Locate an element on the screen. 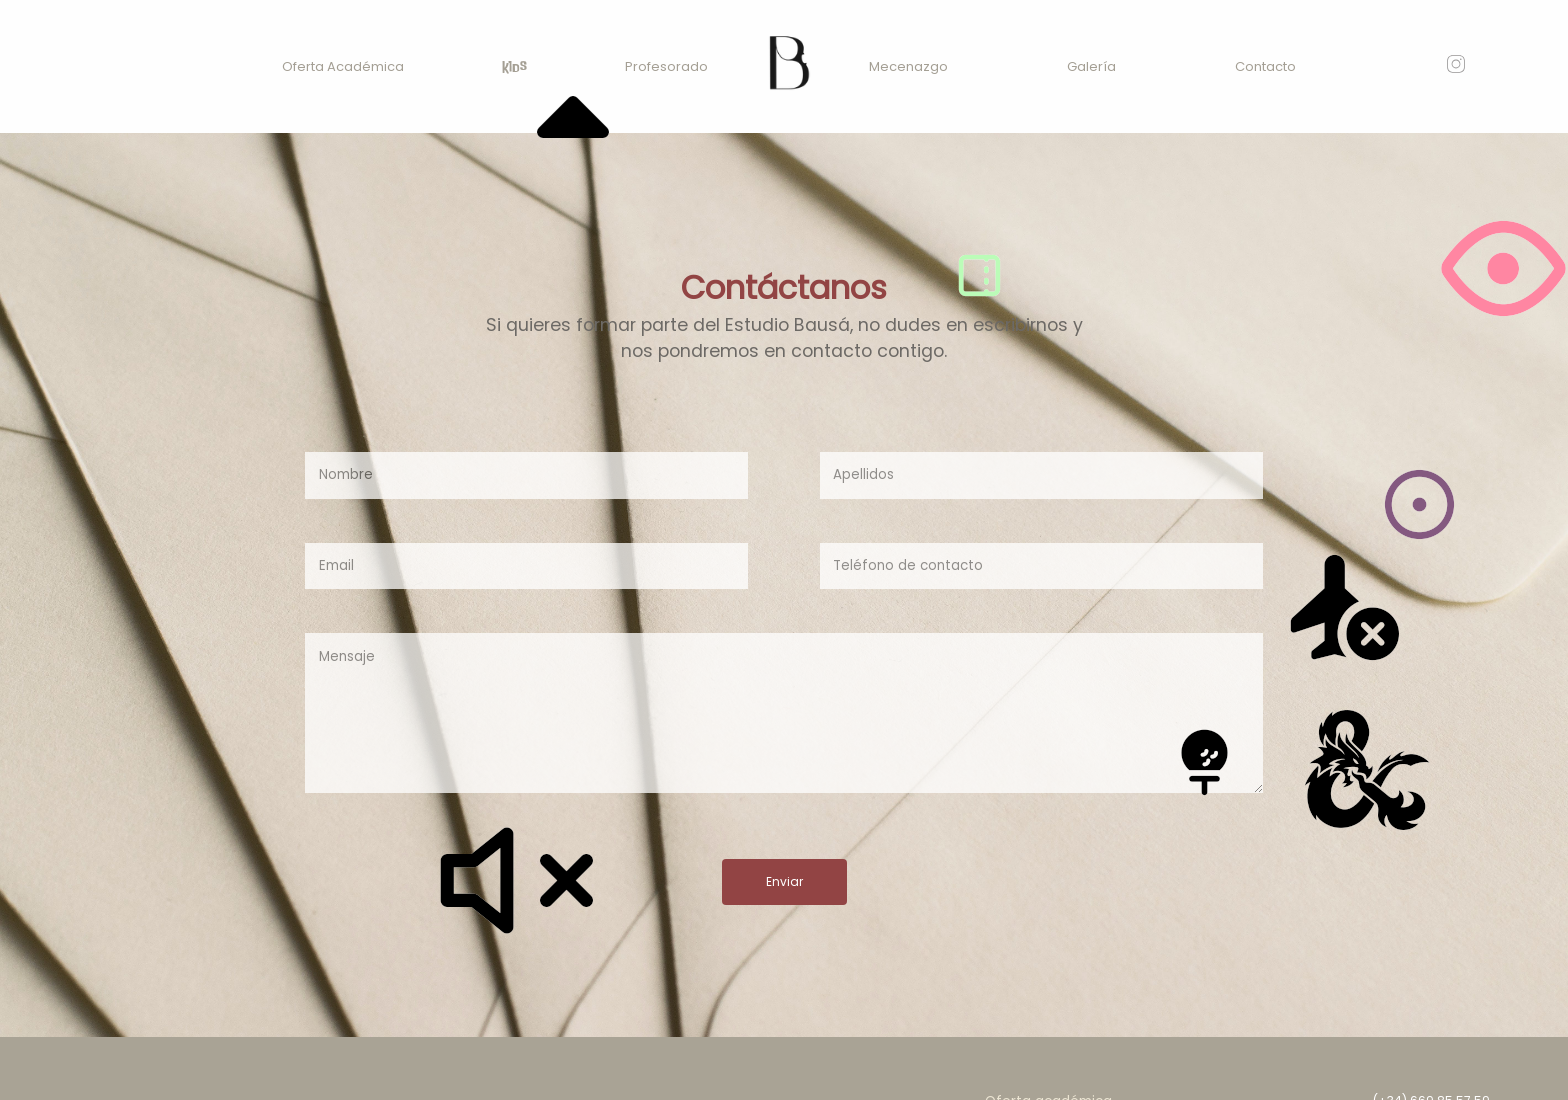  mute audio or sound is located at coordinates (513, 880).